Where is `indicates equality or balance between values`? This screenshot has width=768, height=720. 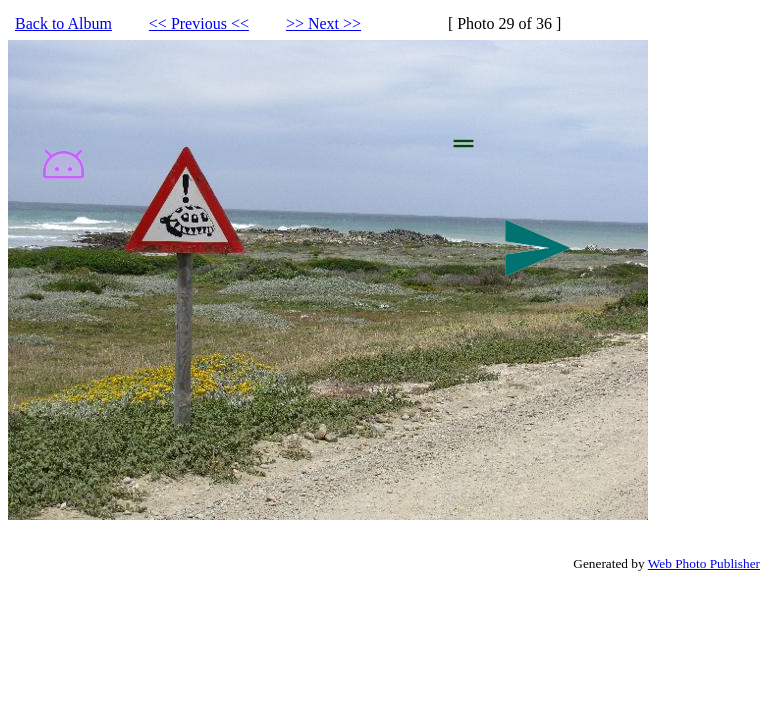 indicates equality or balance between values is located at coordinates (463, 143).